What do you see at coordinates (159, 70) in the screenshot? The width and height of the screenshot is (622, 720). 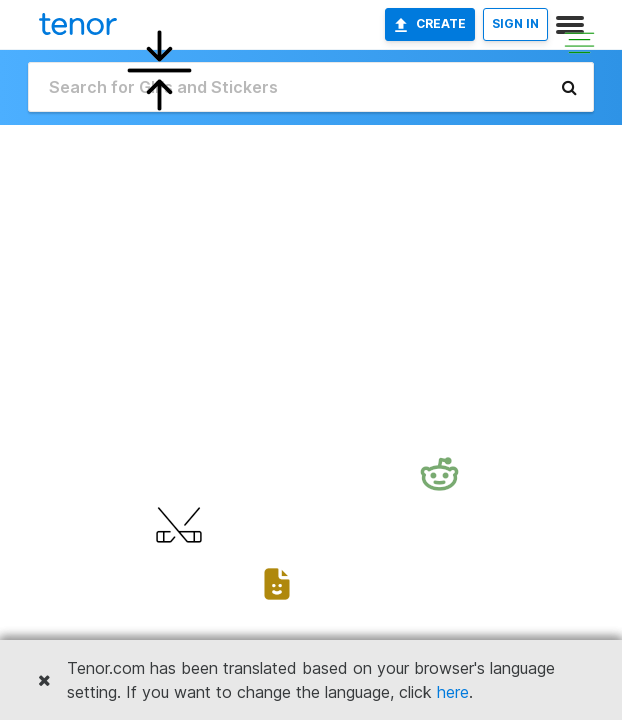 I see `collapse content vertically` at bounding box center [159, 70].